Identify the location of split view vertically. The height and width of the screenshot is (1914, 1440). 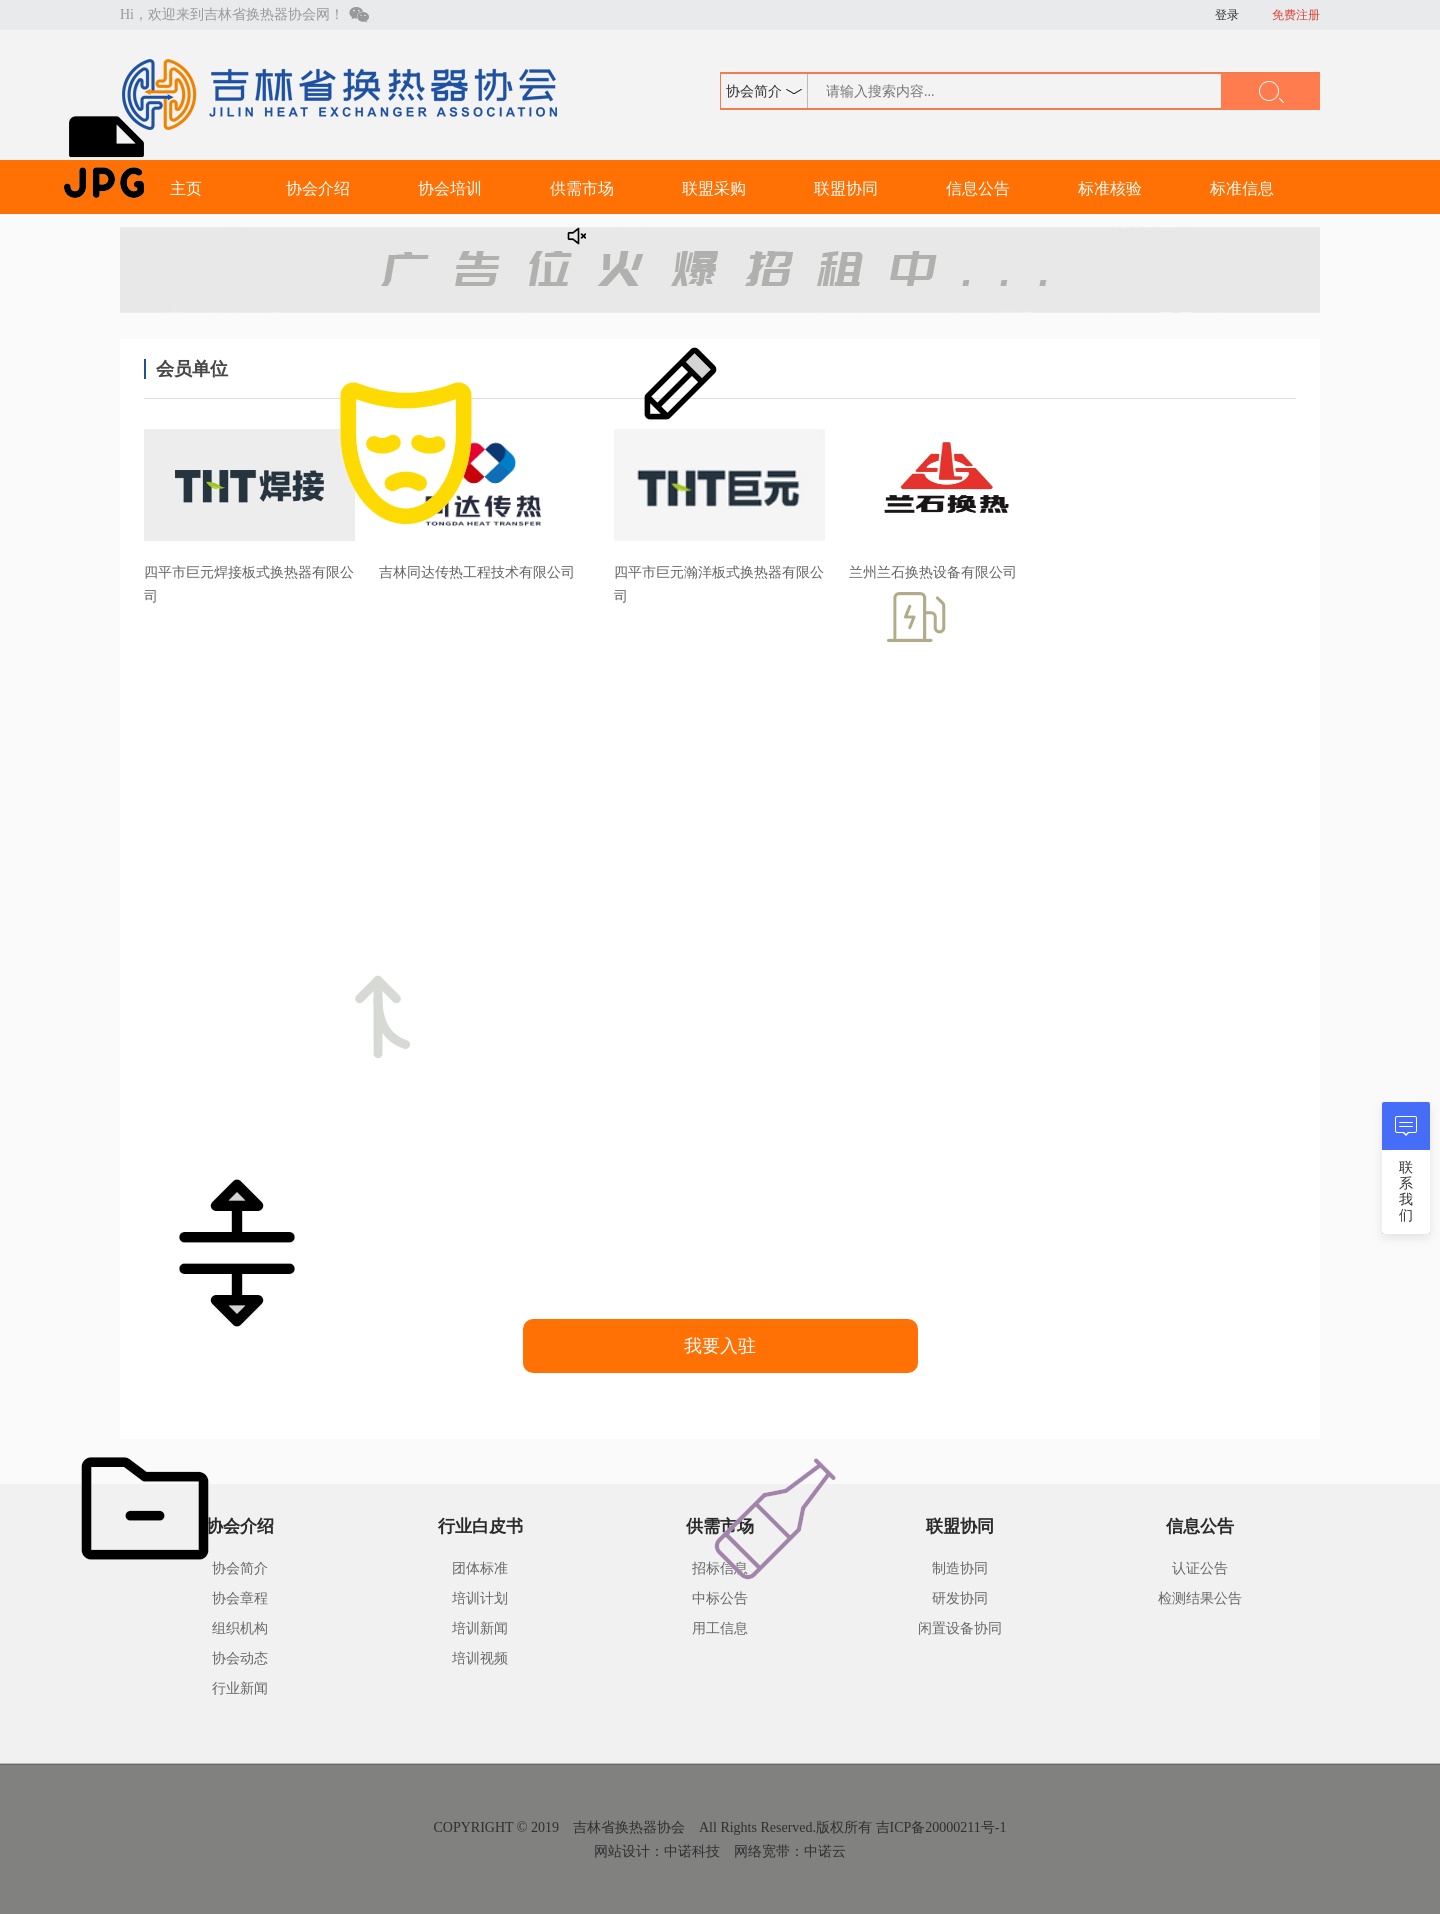
(237, 1253).